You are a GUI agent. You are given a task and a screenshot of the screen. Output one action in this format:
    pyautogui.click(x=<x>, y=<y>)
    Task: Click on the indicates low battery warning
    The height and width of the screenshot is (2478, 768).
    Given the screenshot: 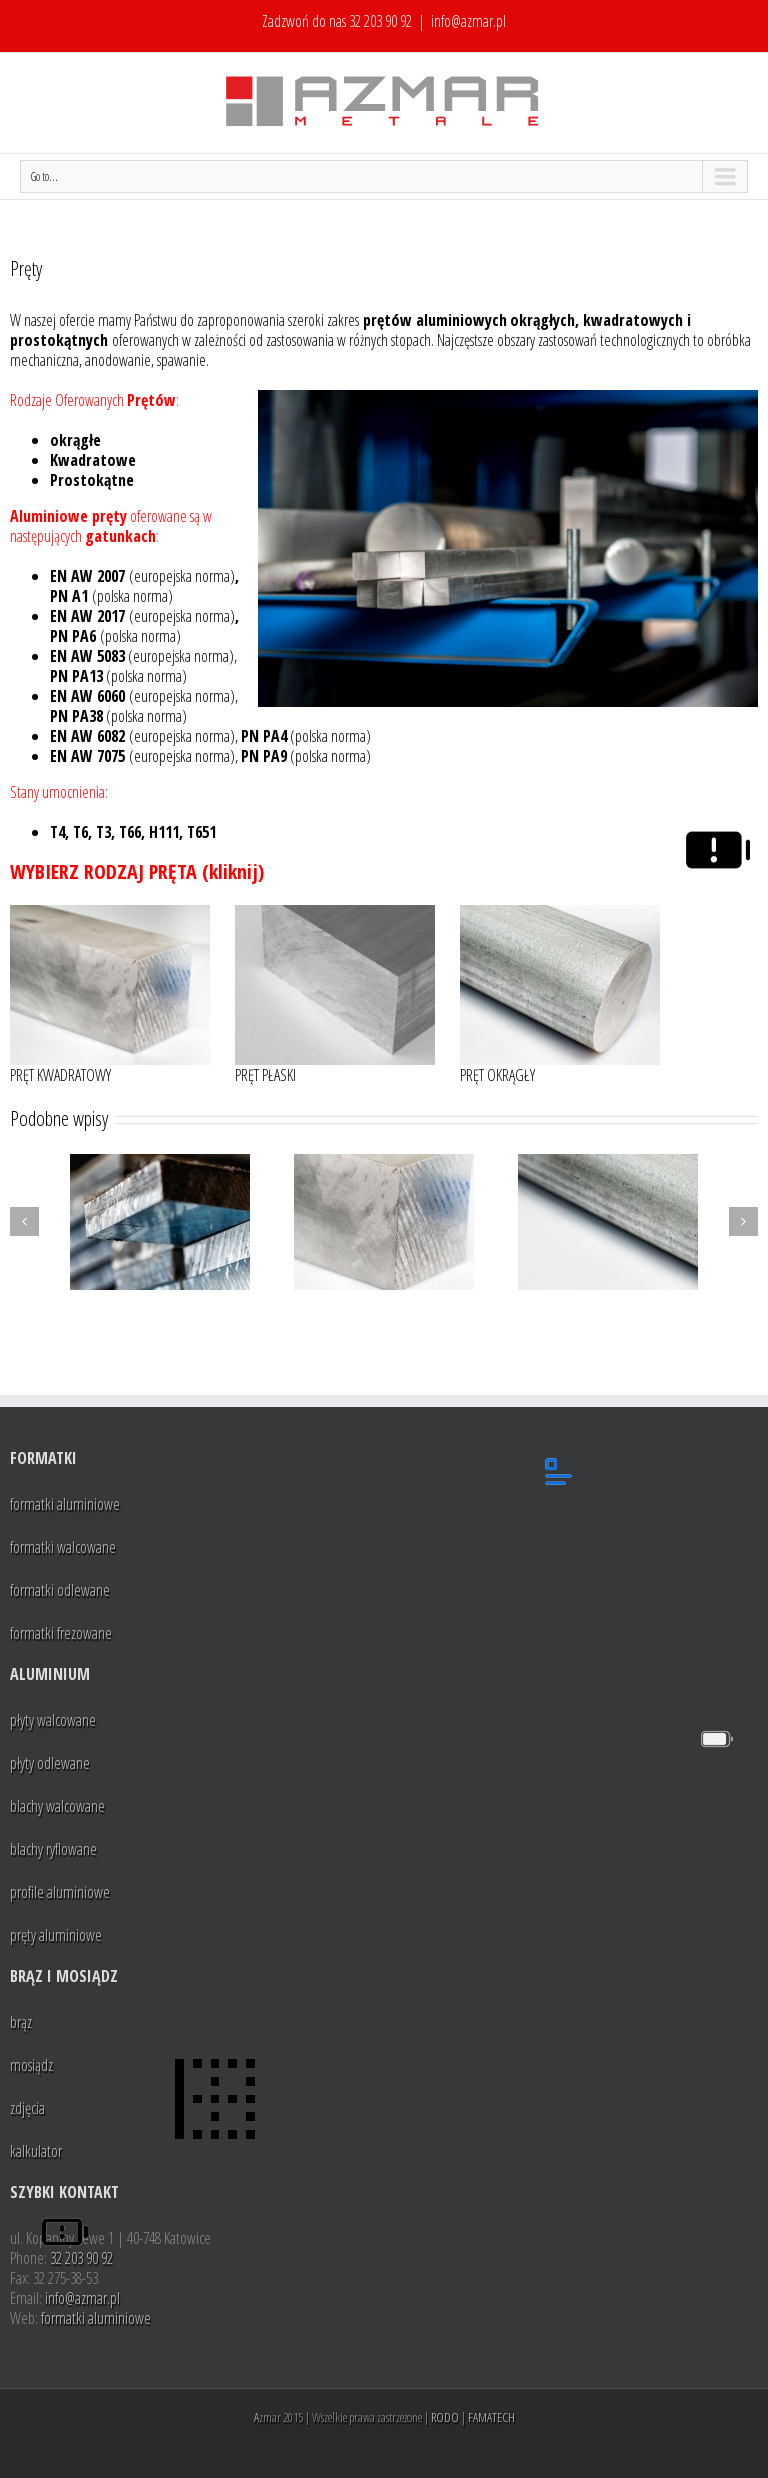 What is the action you would take?
    pyautogui.click(x=65, y=2232)
    